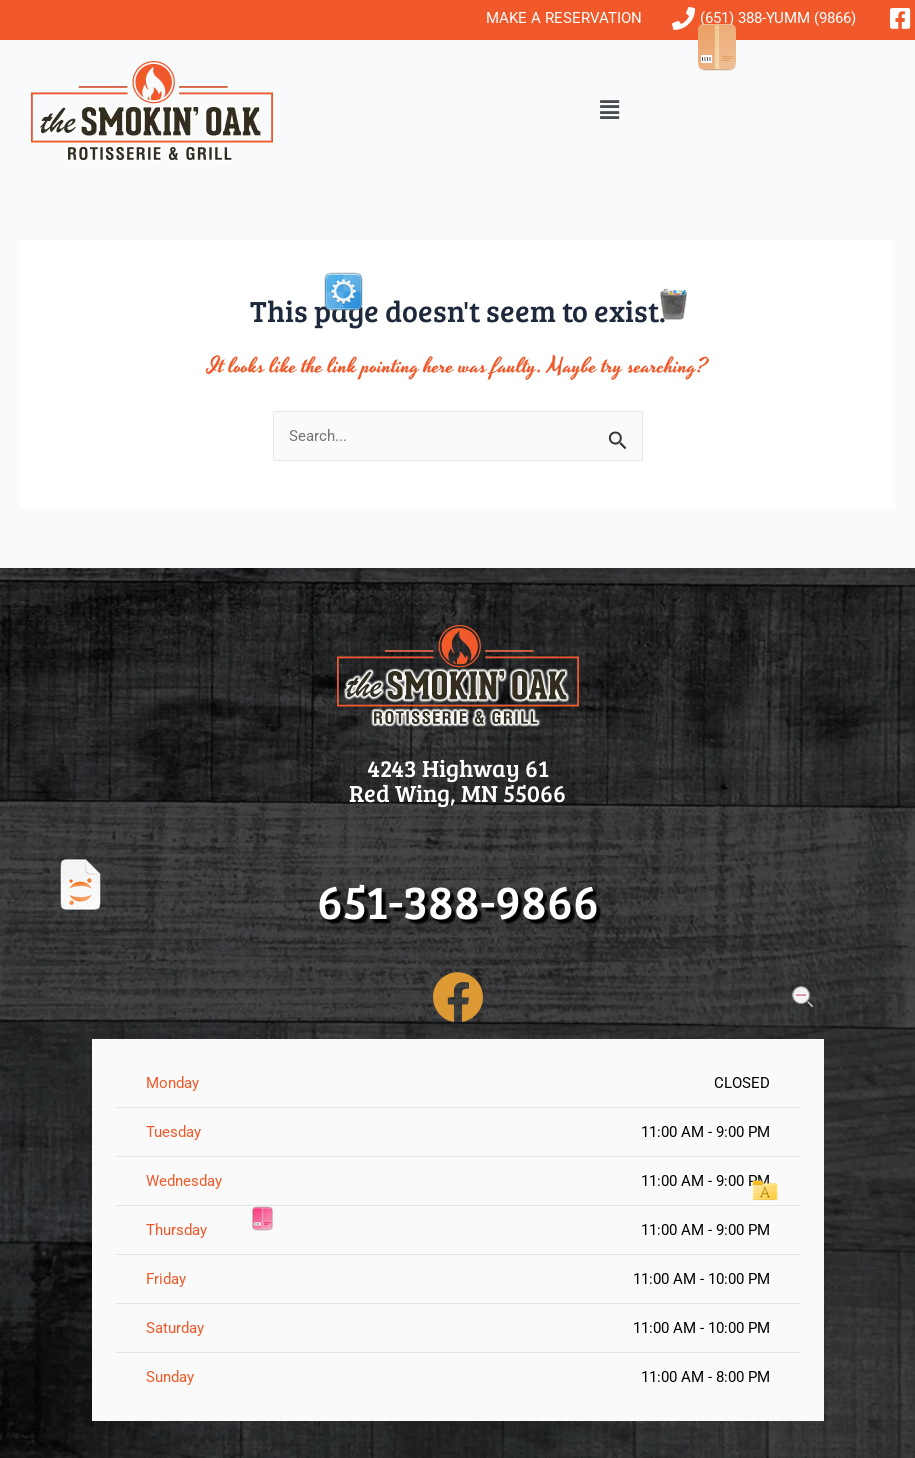  I want to click on windows installer package file, so click(343, 291).